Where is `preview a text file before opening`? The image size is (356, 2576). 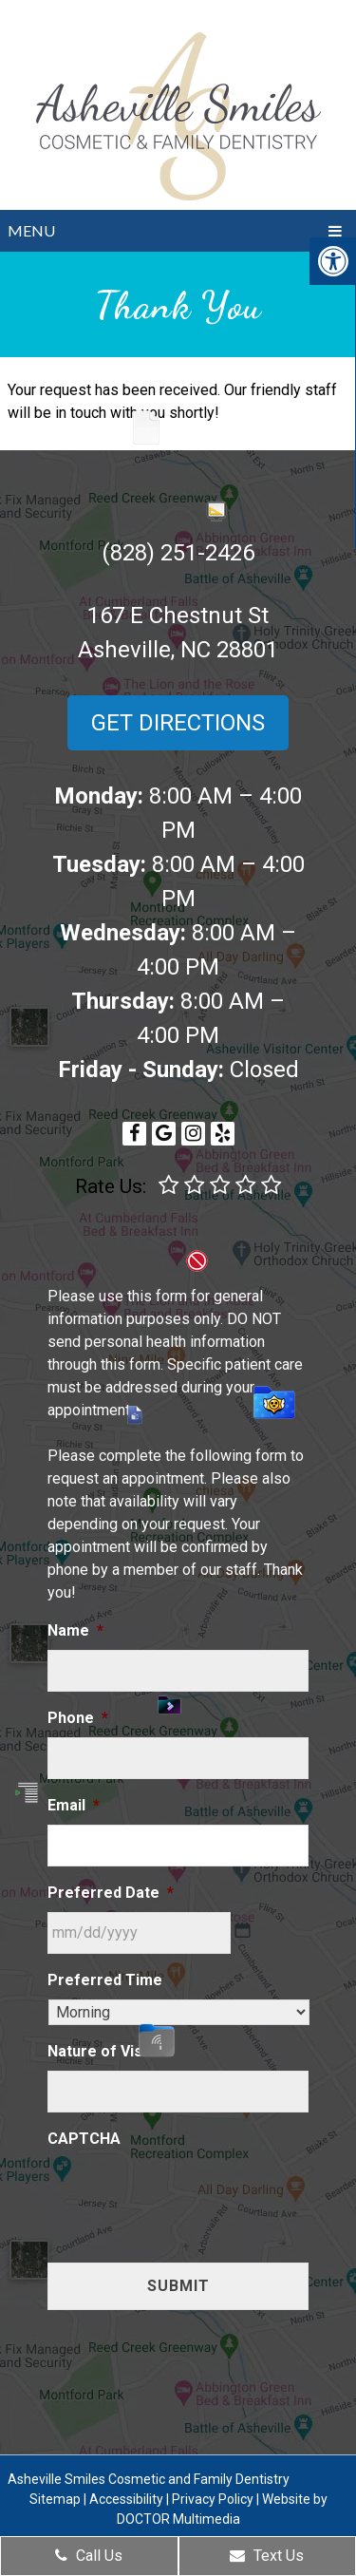
preview a text file before opening is located at coordinates (146, 427).